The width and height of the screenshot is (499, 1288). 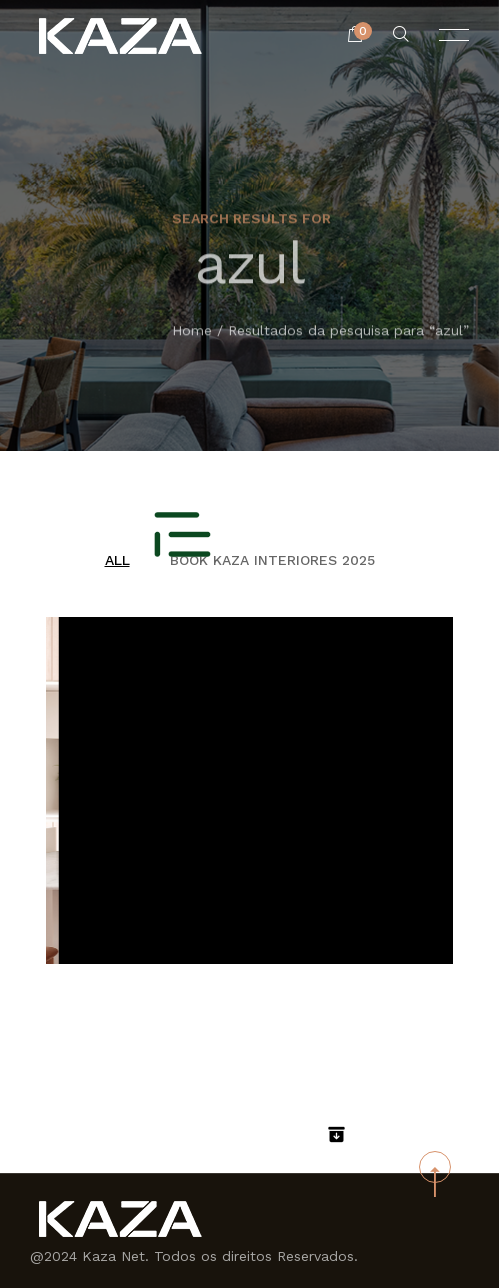 What do you see at coordinates (336, 1134) in the screenshot?
I see `archive selected item` at bounding box center [336, 1134].